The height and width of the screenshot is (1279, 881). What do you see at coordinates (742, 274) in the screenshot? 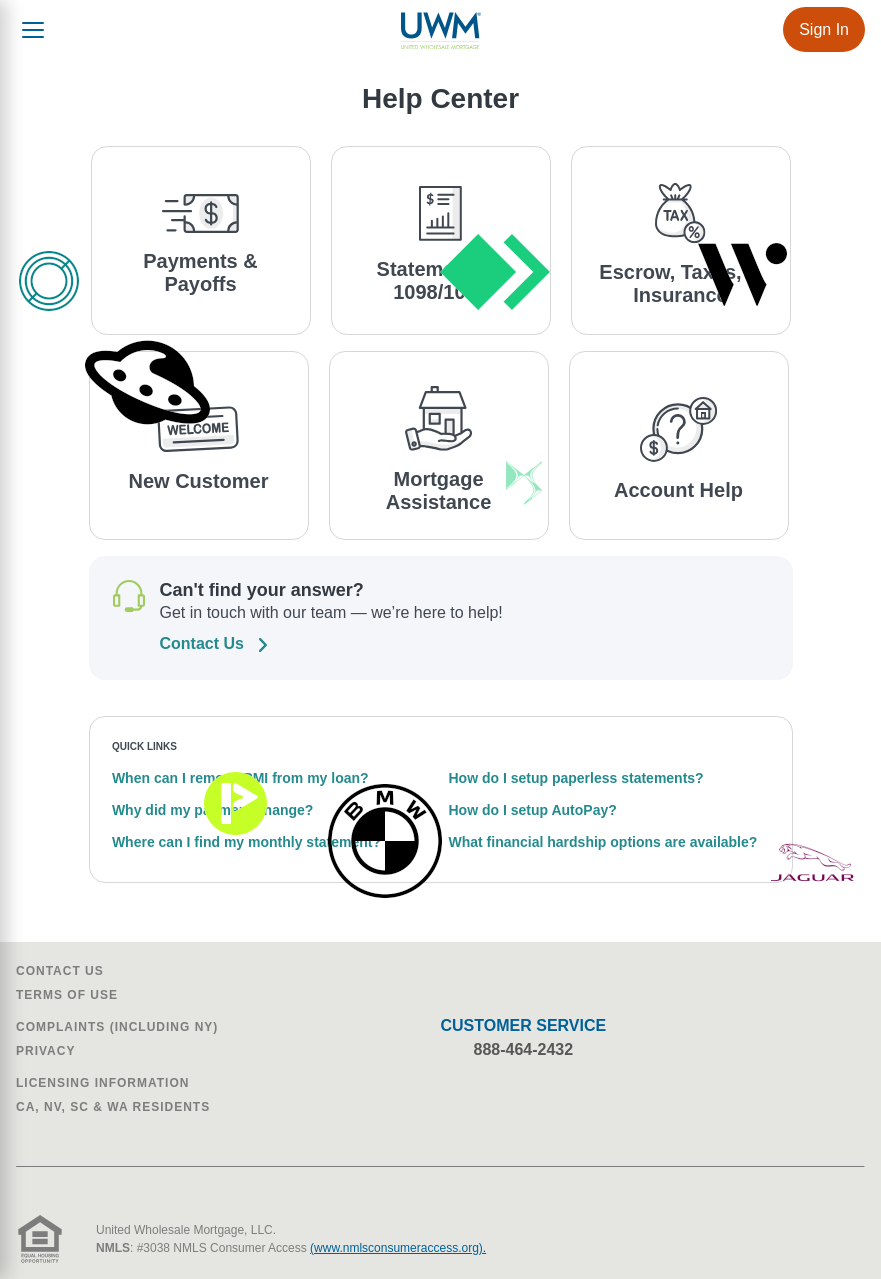
I see `open the Wantedly app` at bounding box center [742, 274].